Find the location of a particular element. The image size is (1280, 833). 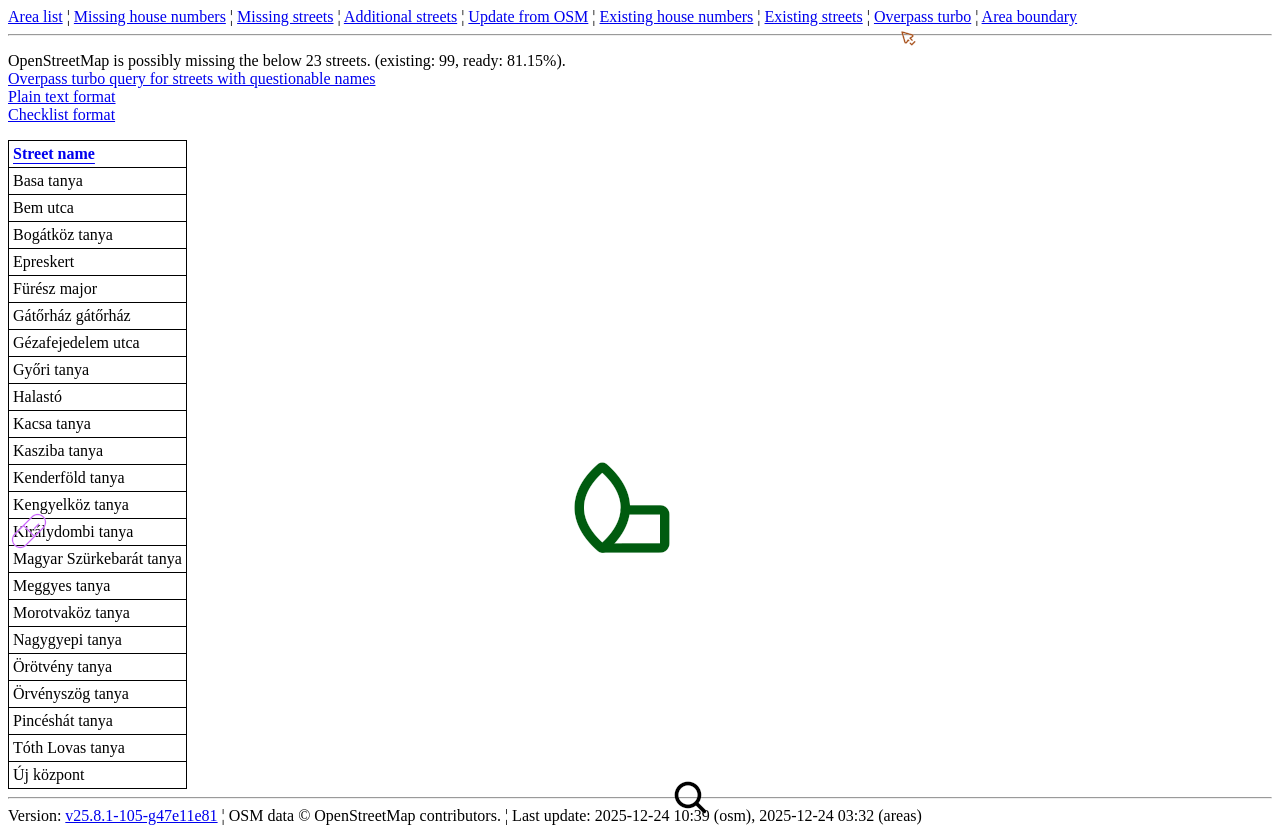

search for content or items is located at coordinates (690, 797).